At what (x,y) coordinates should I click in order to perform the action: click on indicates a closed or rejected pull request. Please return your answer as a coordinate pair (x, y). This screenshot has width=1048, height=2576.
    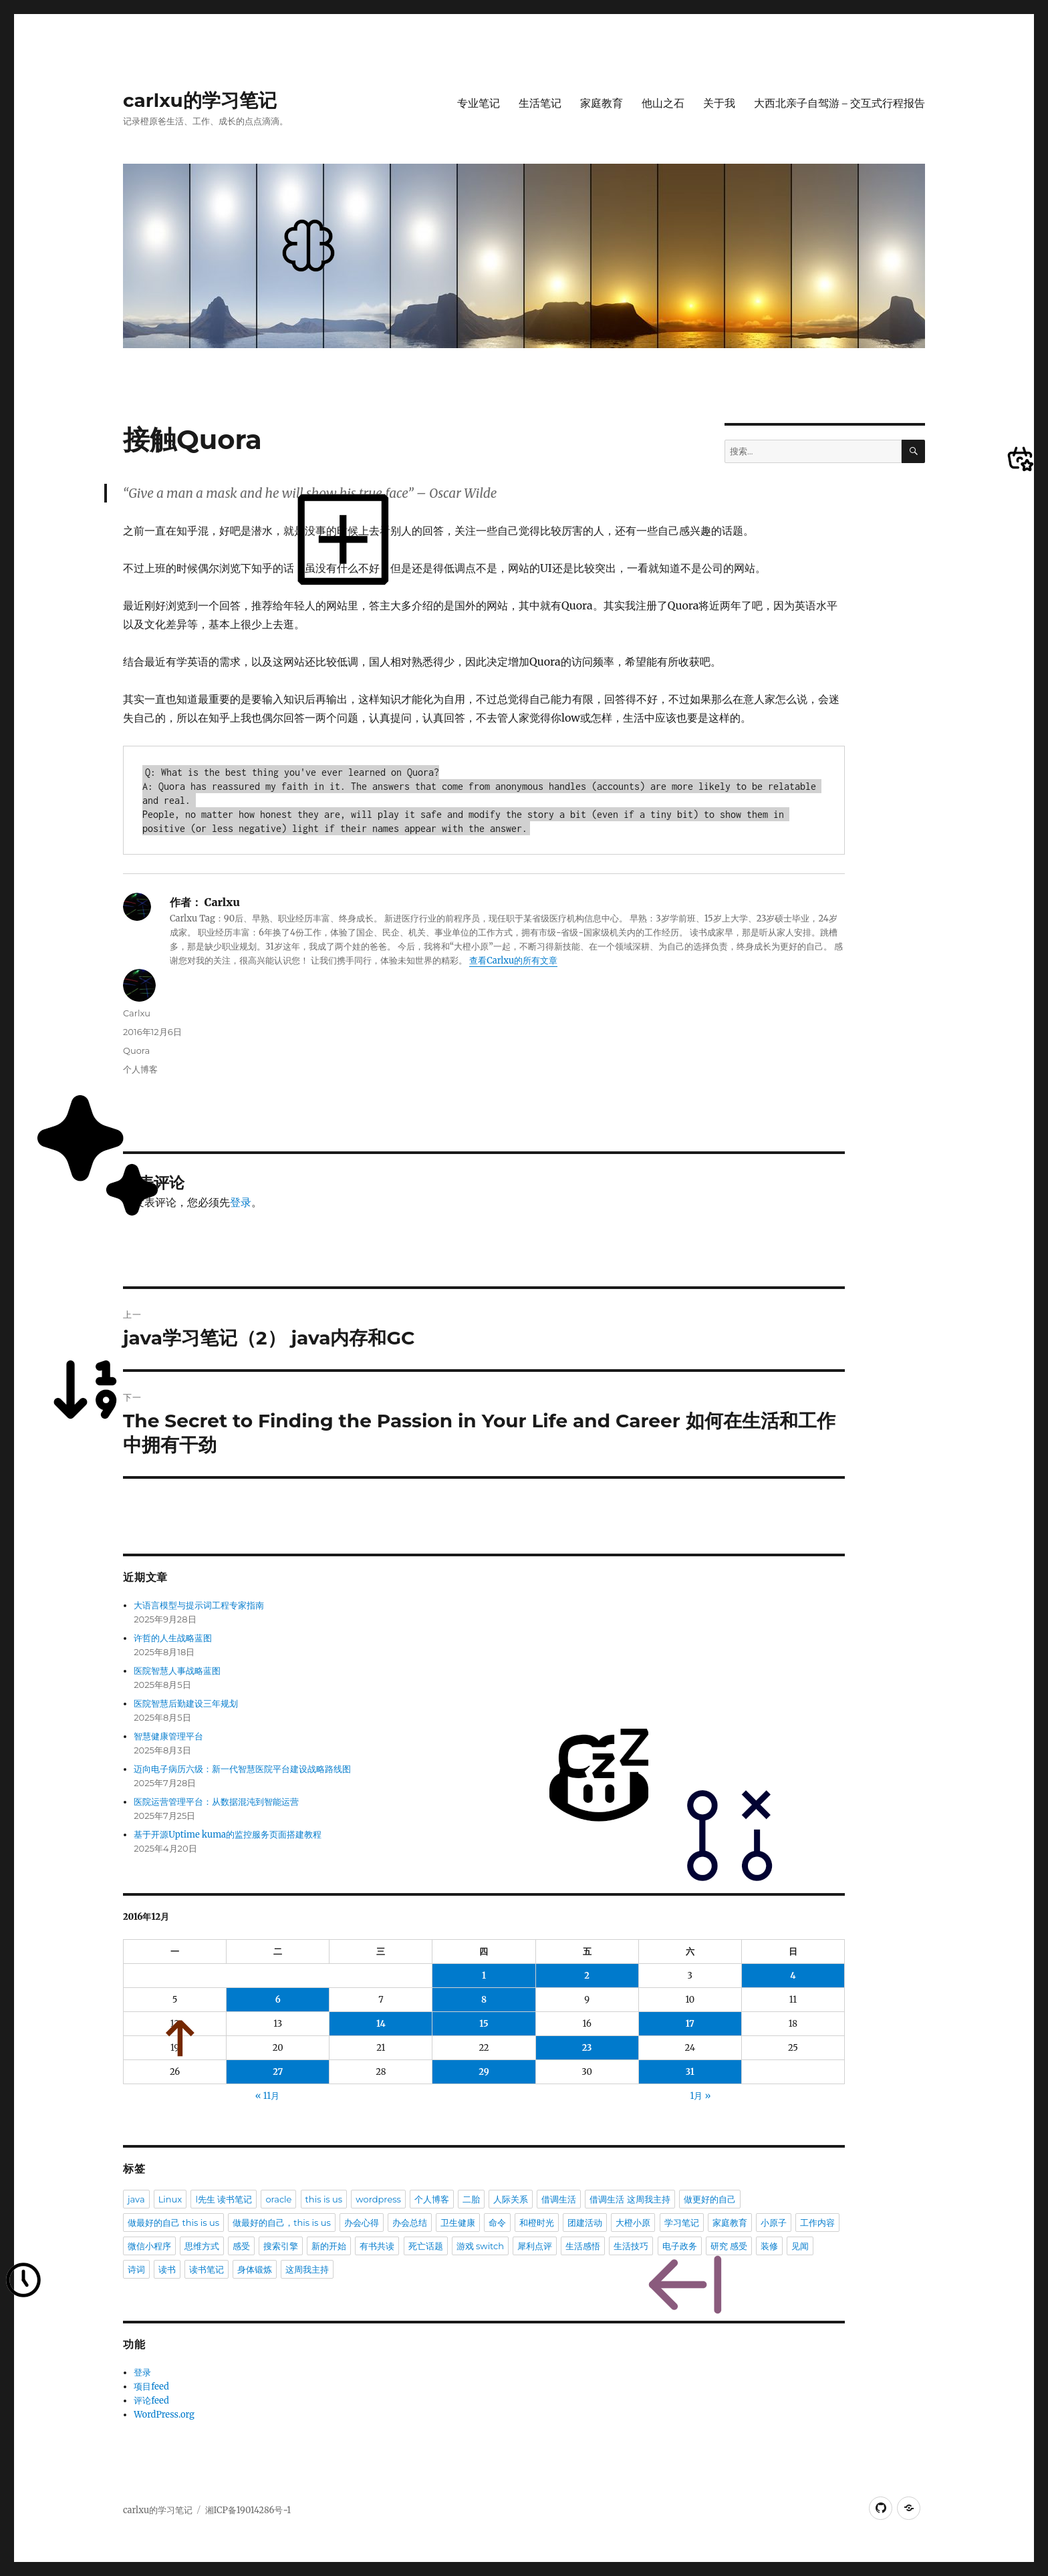
    Looking at the image, I should click on (729, 1832).